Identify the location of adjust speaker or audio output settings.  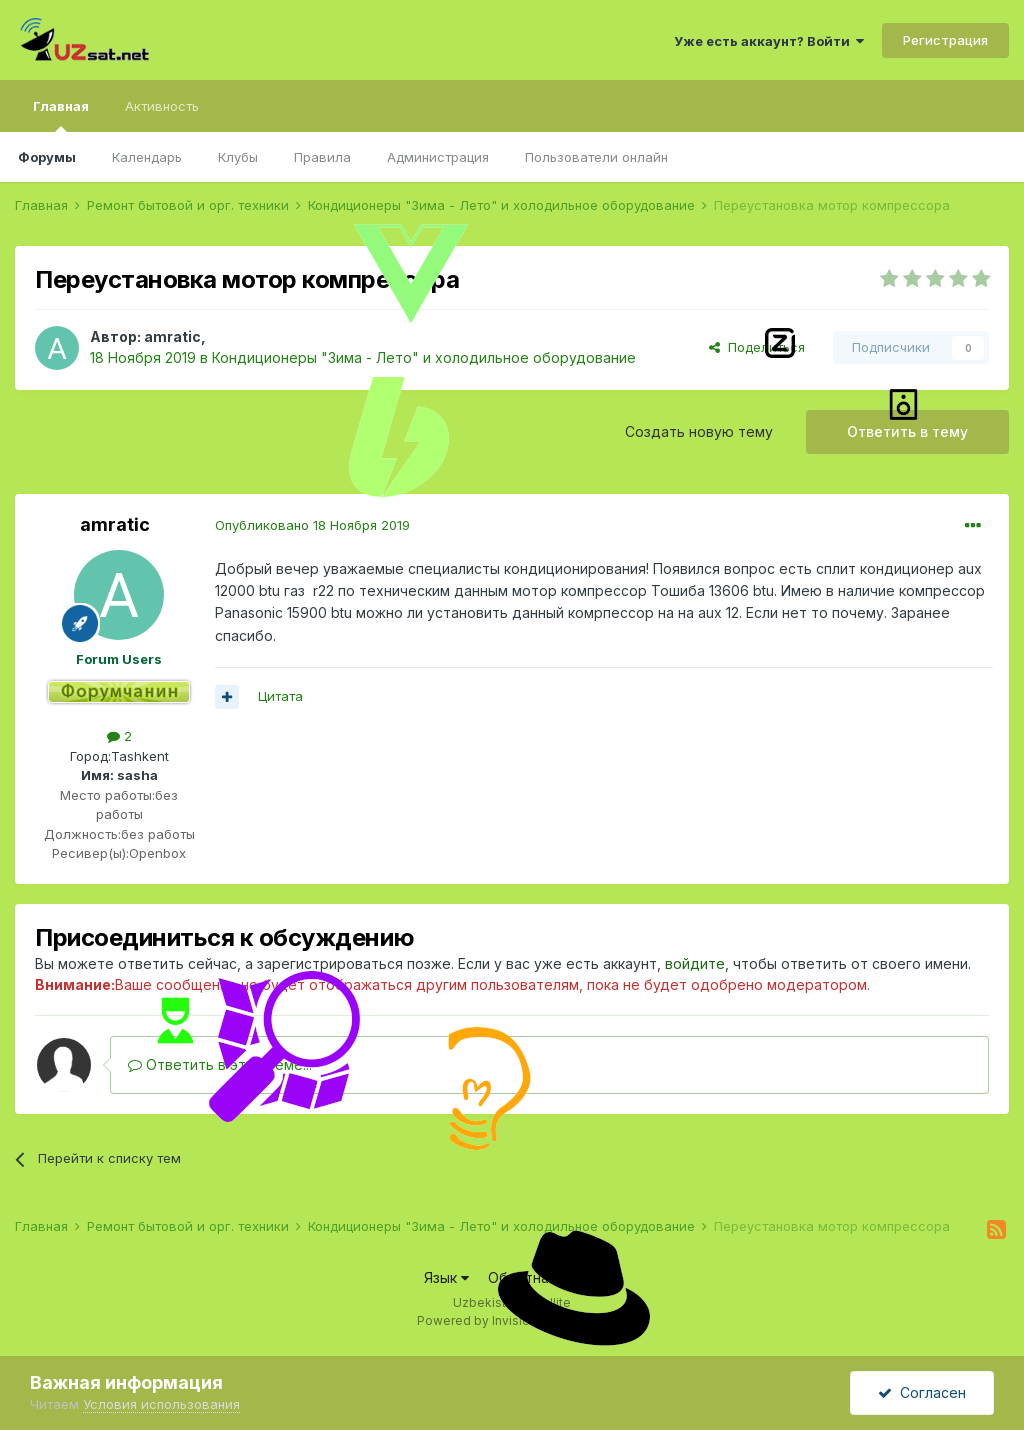
(903, 404).